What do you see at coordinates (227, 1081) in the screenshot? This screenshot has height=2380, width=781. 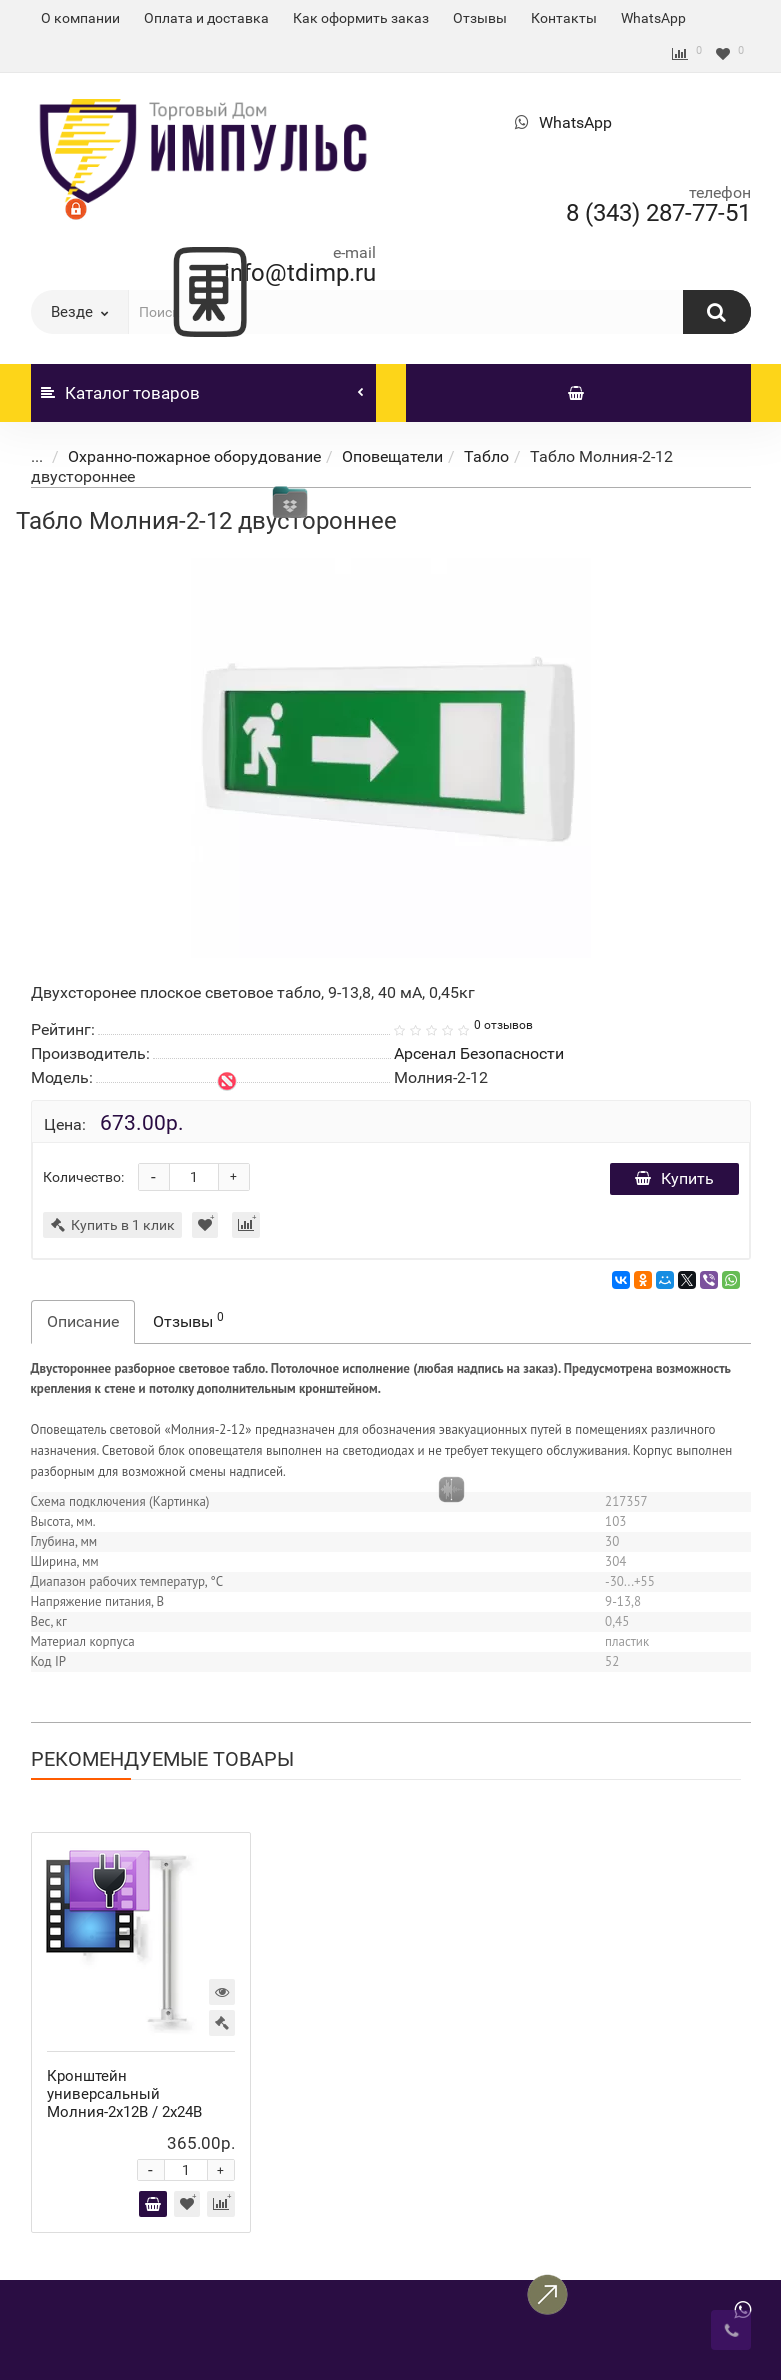 I see `open Apple News preferences` at bounding box center [227, 1081].